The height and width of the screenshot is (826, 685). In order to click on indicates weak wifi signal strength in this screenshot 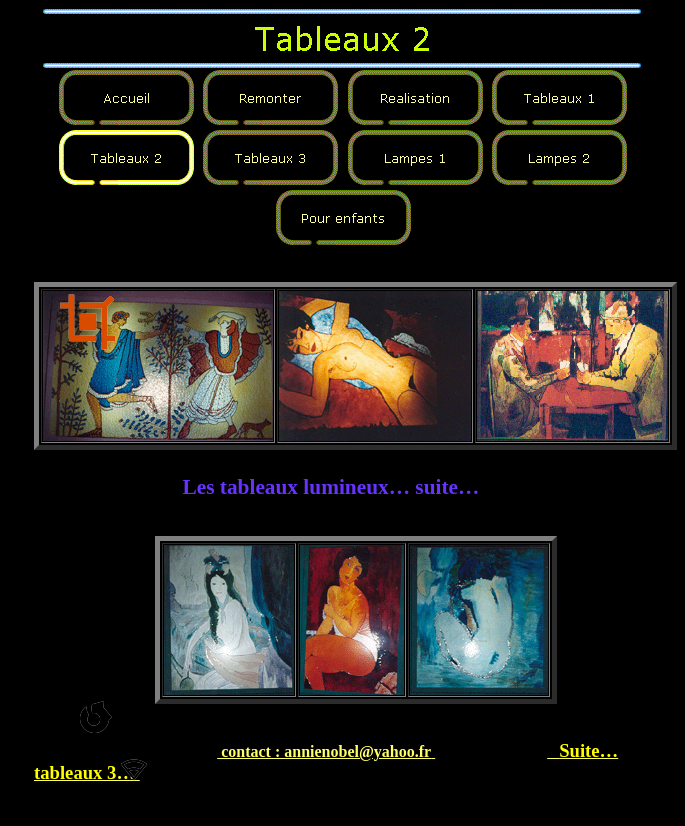, I will do `click(134, 770)`.